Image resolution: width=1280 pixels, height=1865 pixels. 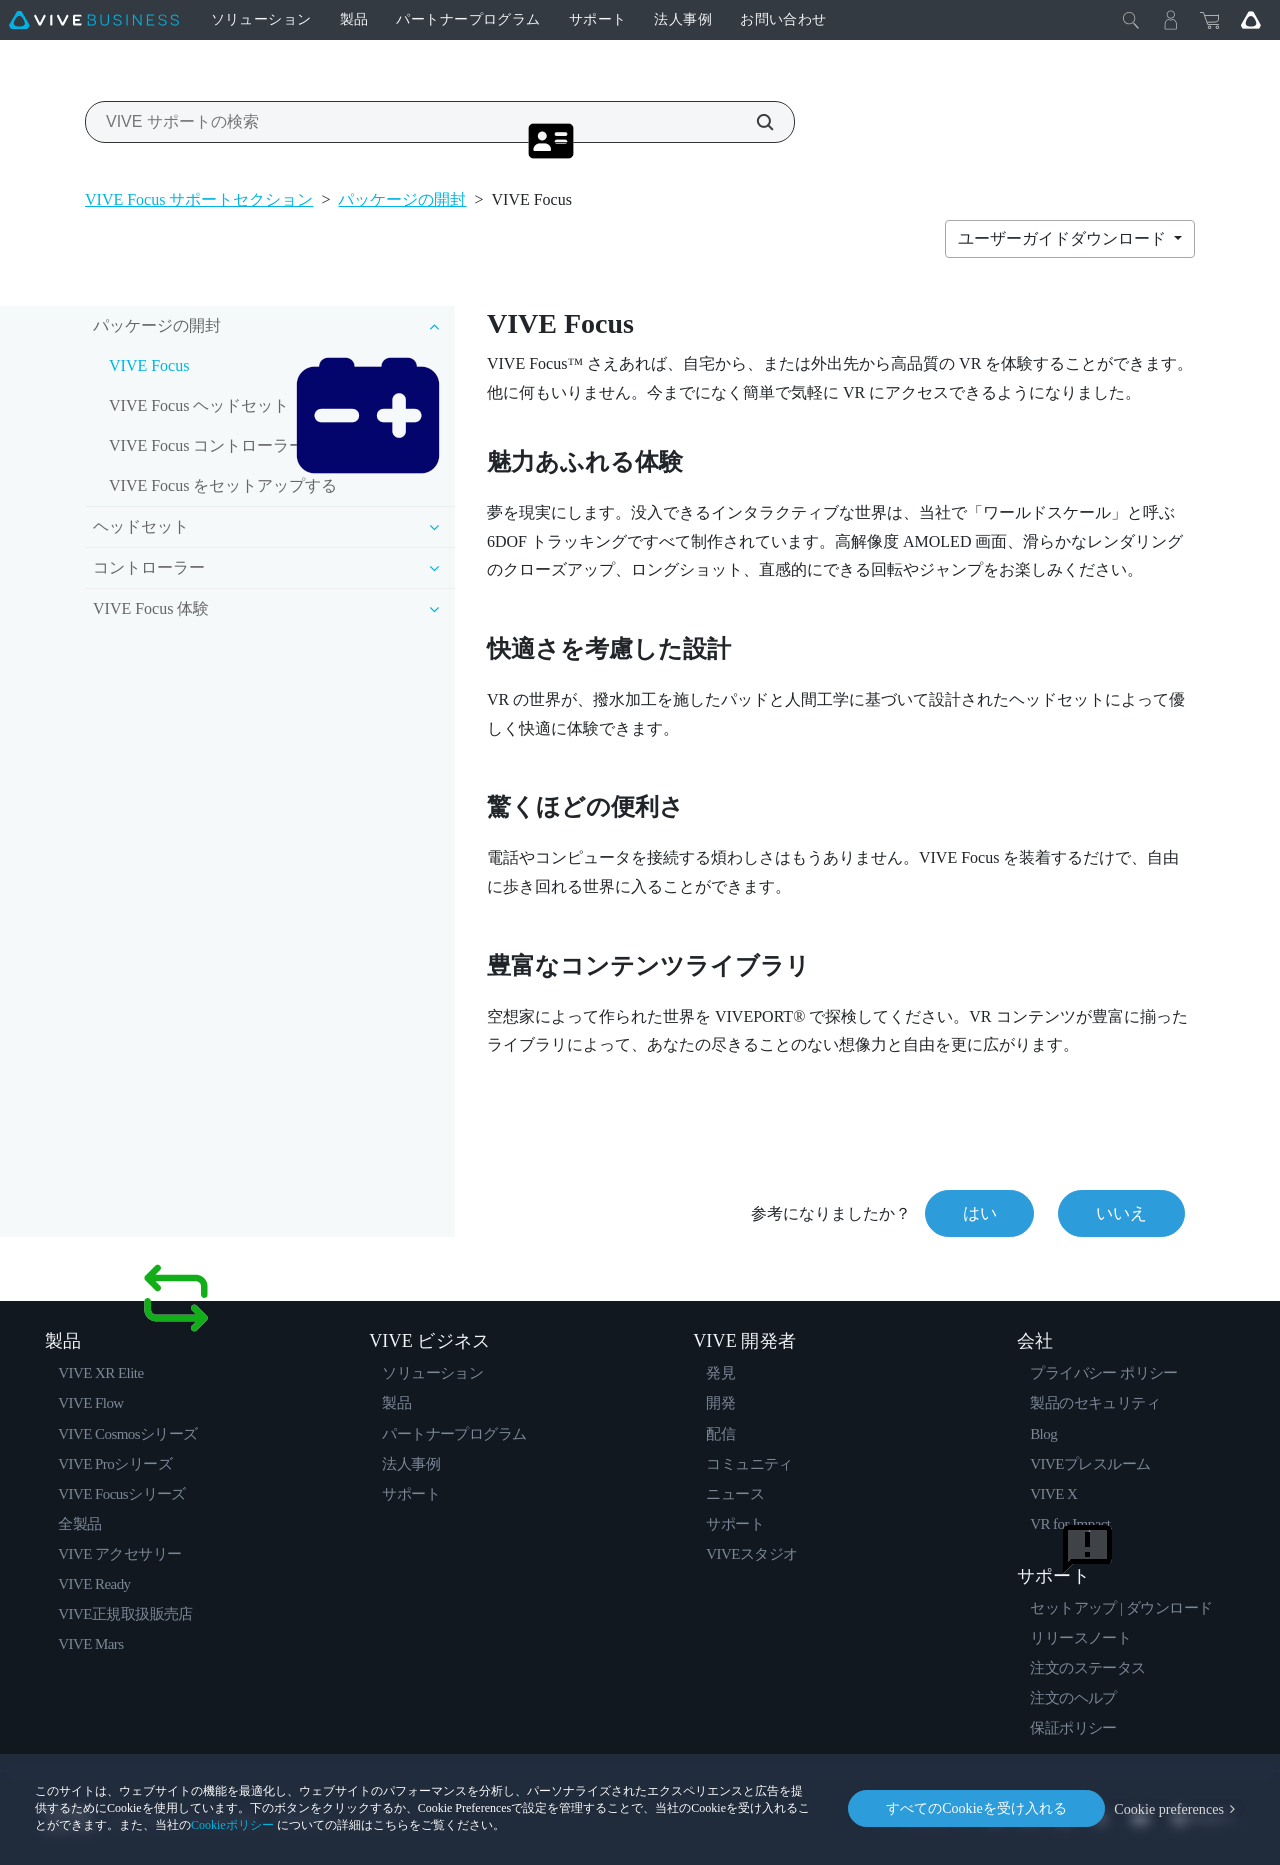 What do you see at coordinates (368, 420) in the screenshot?
I see `check vehicle battery status` at bounding box center [368, 420].